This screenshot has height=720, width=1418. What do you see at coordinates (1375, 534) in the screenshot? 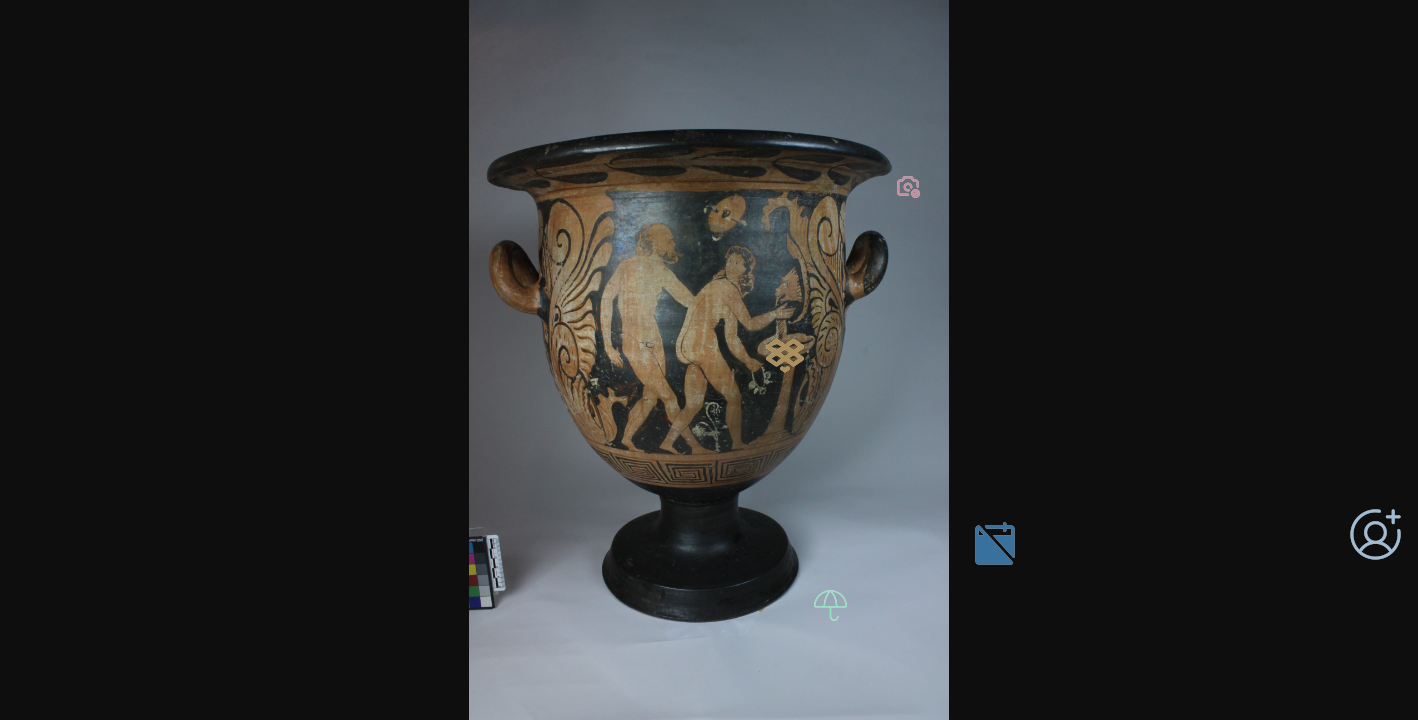
I see `add a new user or contact` at bounding box center [1375, 534].